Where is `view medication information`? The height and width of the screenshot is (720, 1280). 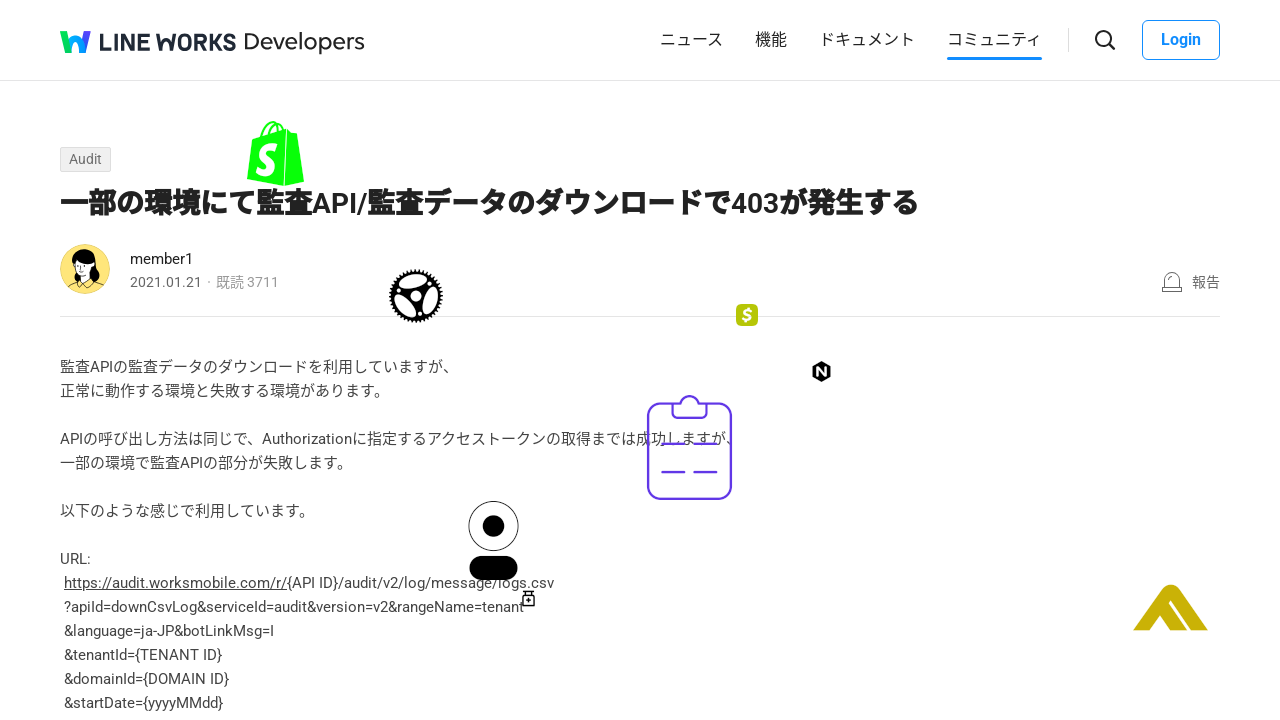 view medication information is located at coordinates (528, 598).